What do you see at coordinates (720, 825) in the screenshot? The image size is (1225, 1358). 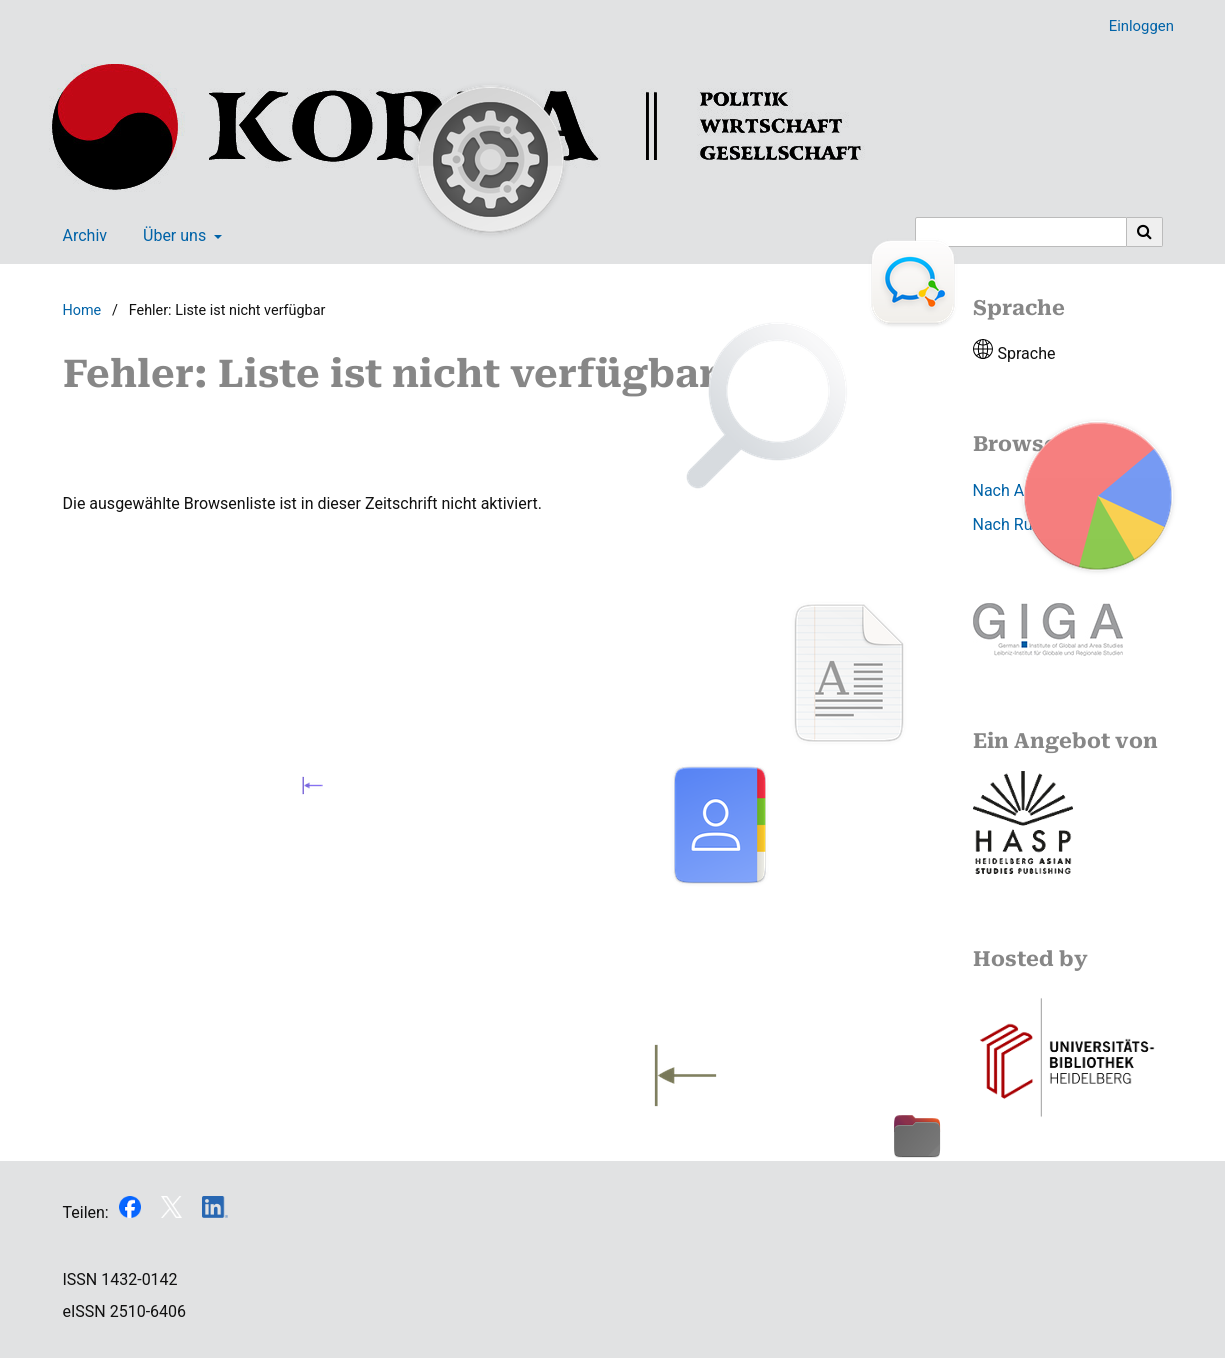 I see `open the contacts or address book app` at bounding box center [720, 825].